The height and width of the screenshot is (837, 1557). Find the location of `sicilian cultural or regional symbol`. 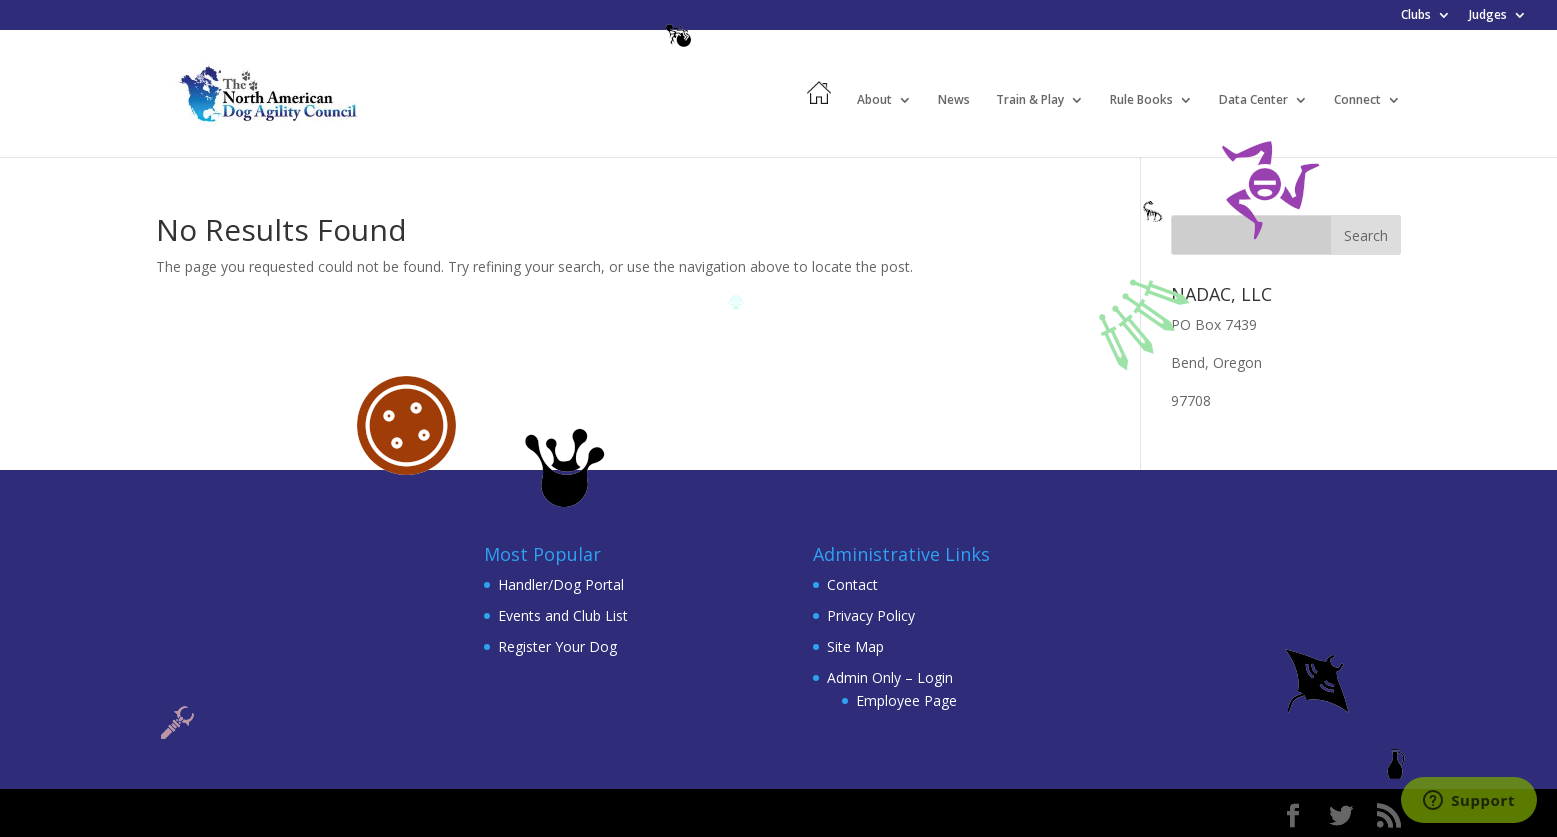

sicilian cultural or regional symbol is located at coordinates (1269, 190).